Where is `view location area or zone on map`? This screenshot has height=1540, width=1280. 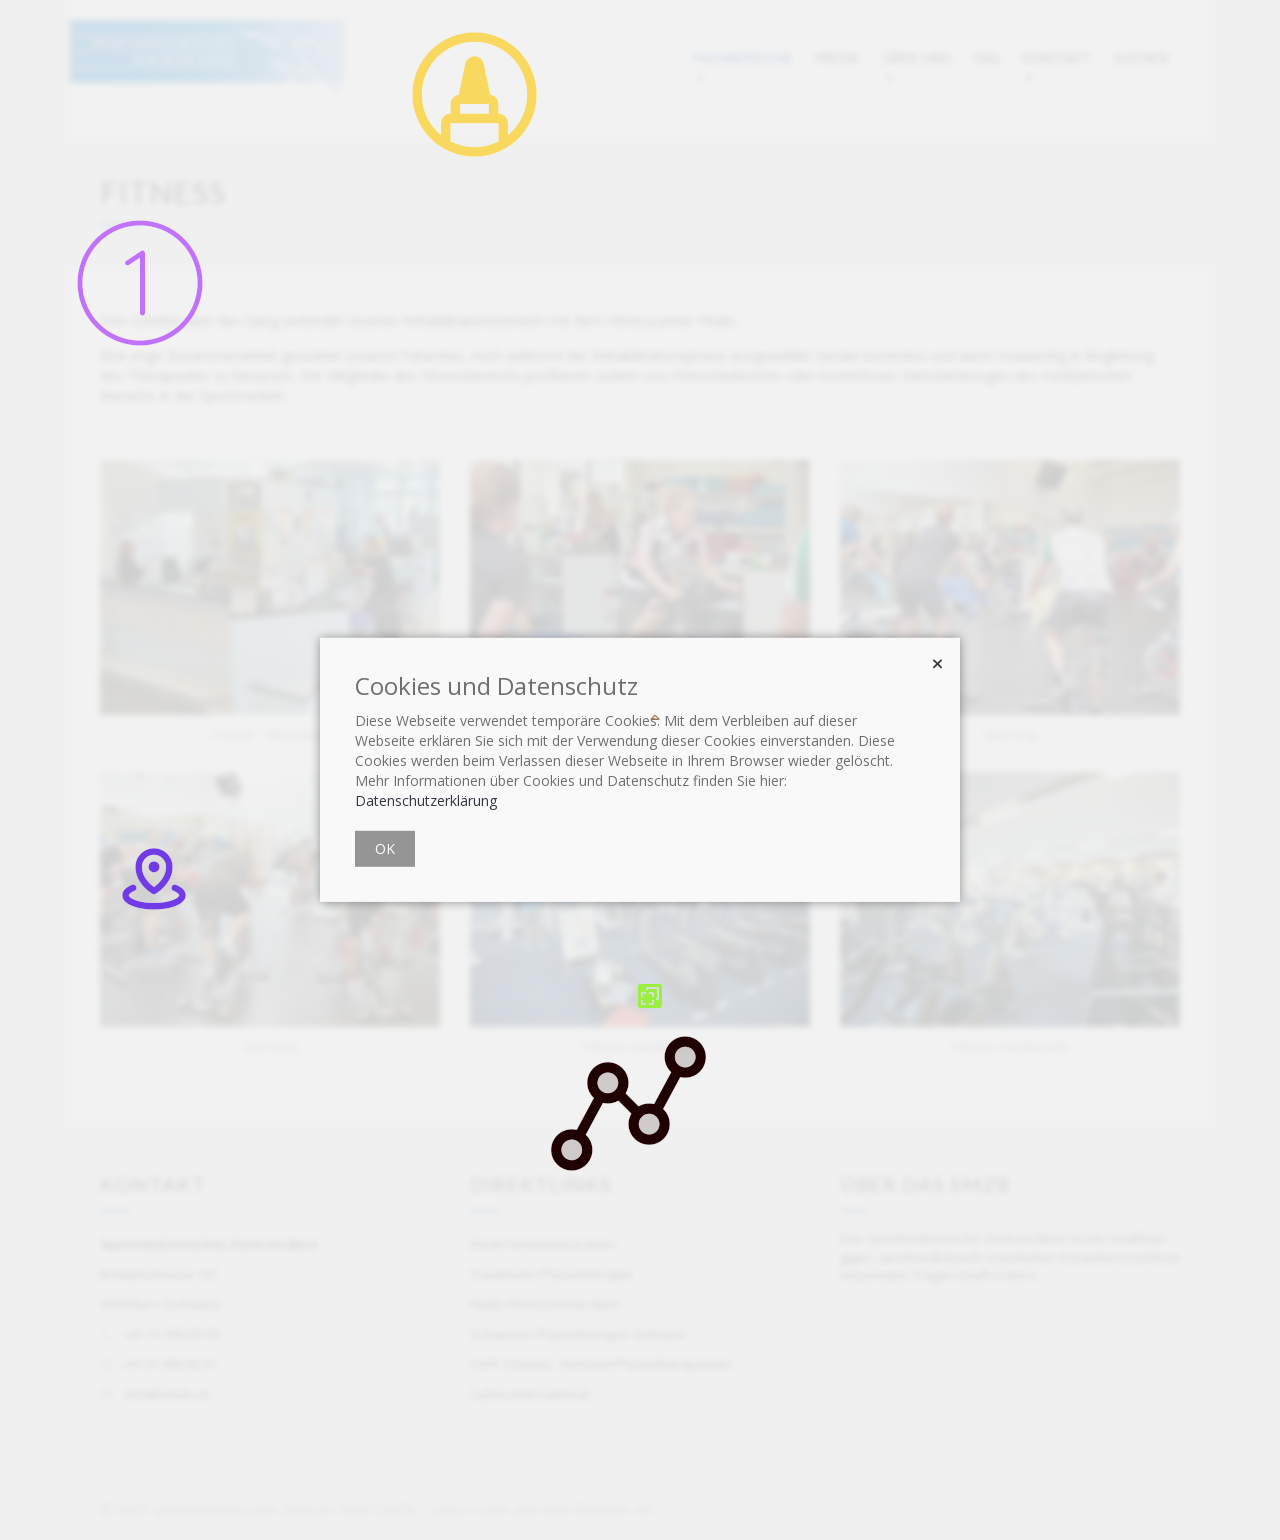
view location area or zone on map is located at coordinates (154, 880).